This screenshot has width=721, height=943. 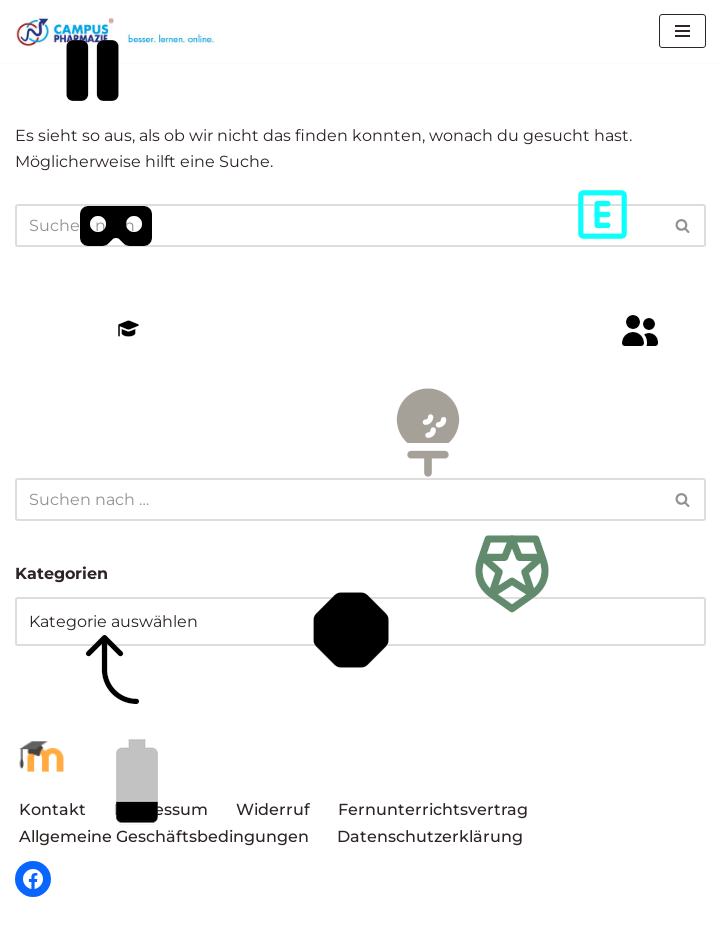 I want to click on view your friends list, so click(x=640, y=330).